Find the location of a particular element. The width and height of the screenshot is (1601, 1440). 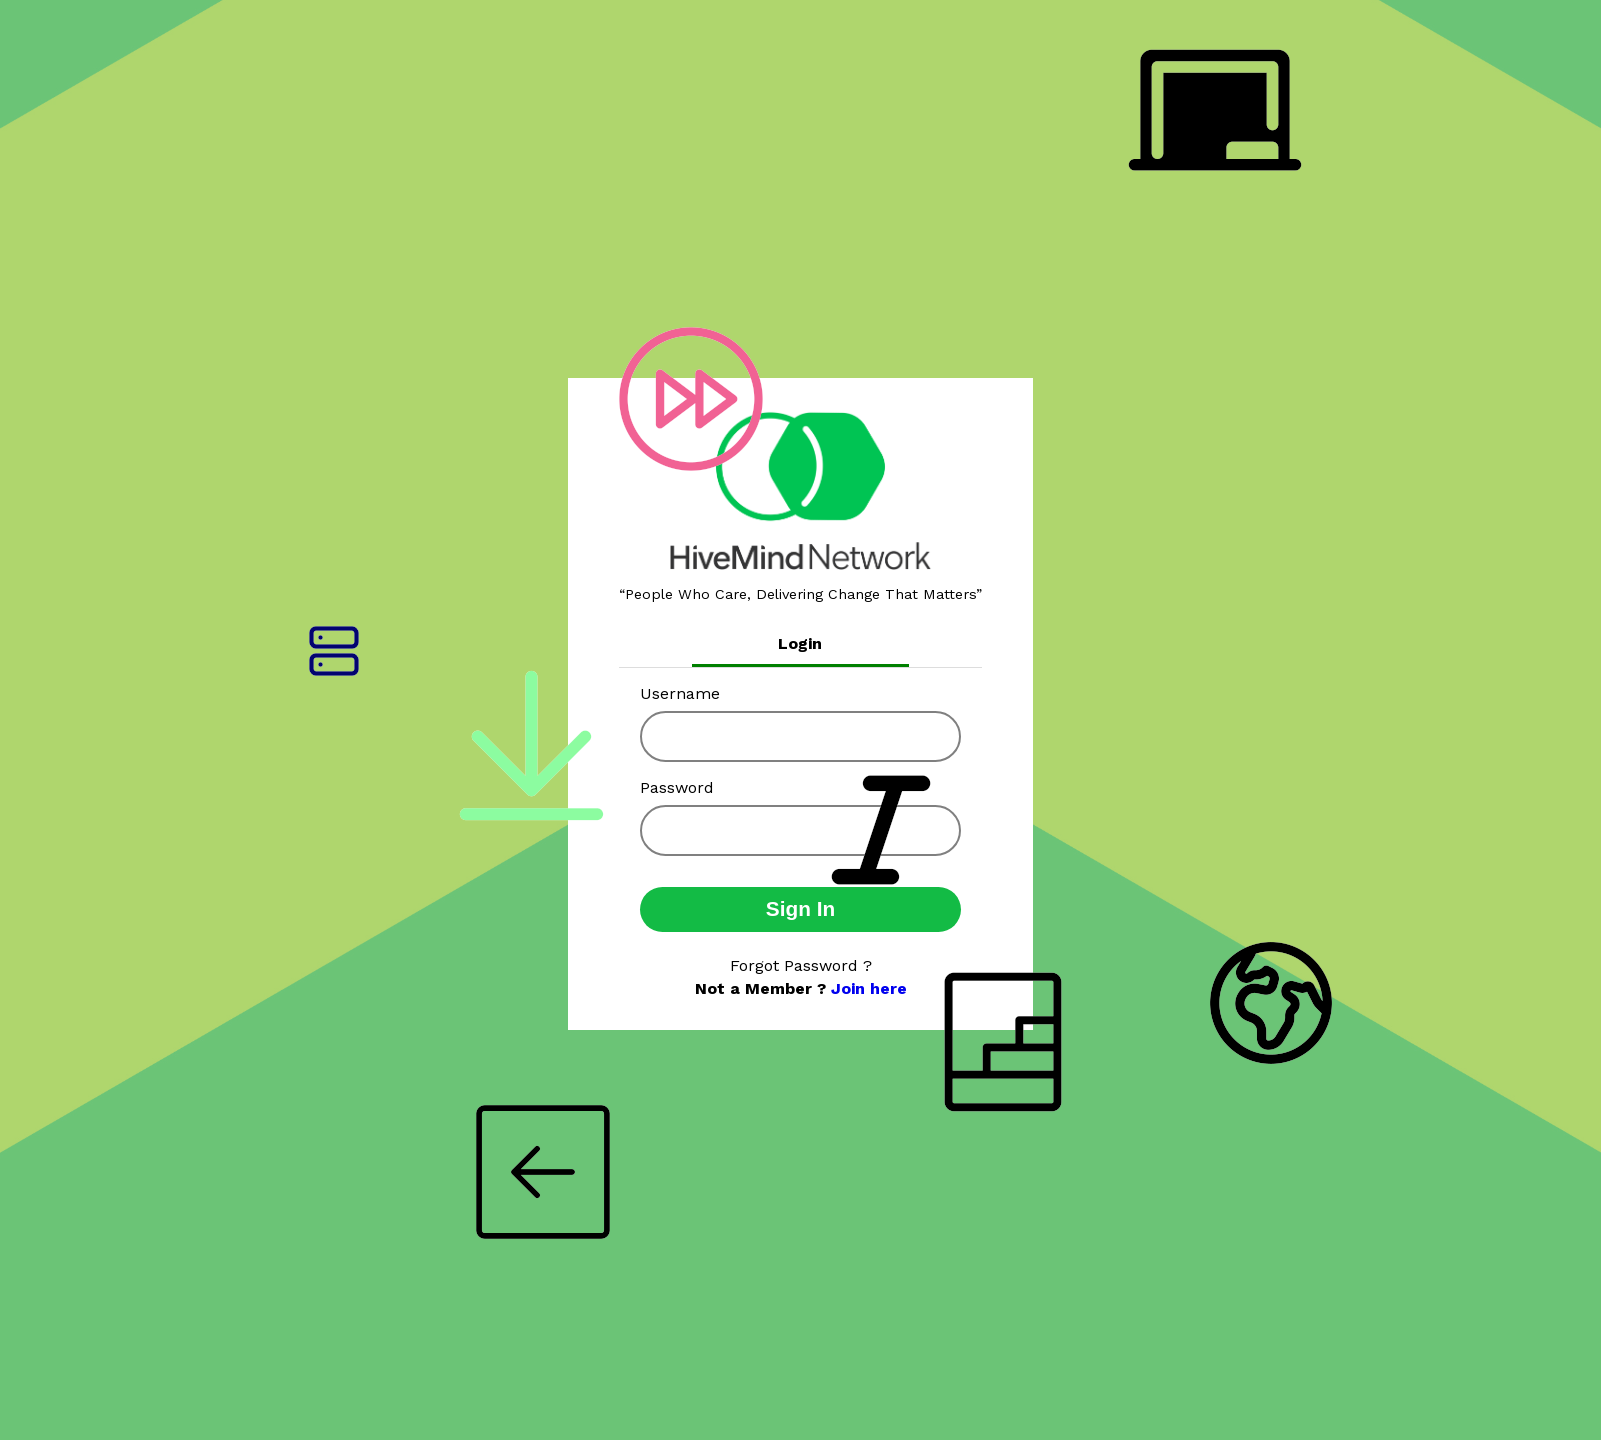

skip forward in media playback is located at coordinates (691, 399).